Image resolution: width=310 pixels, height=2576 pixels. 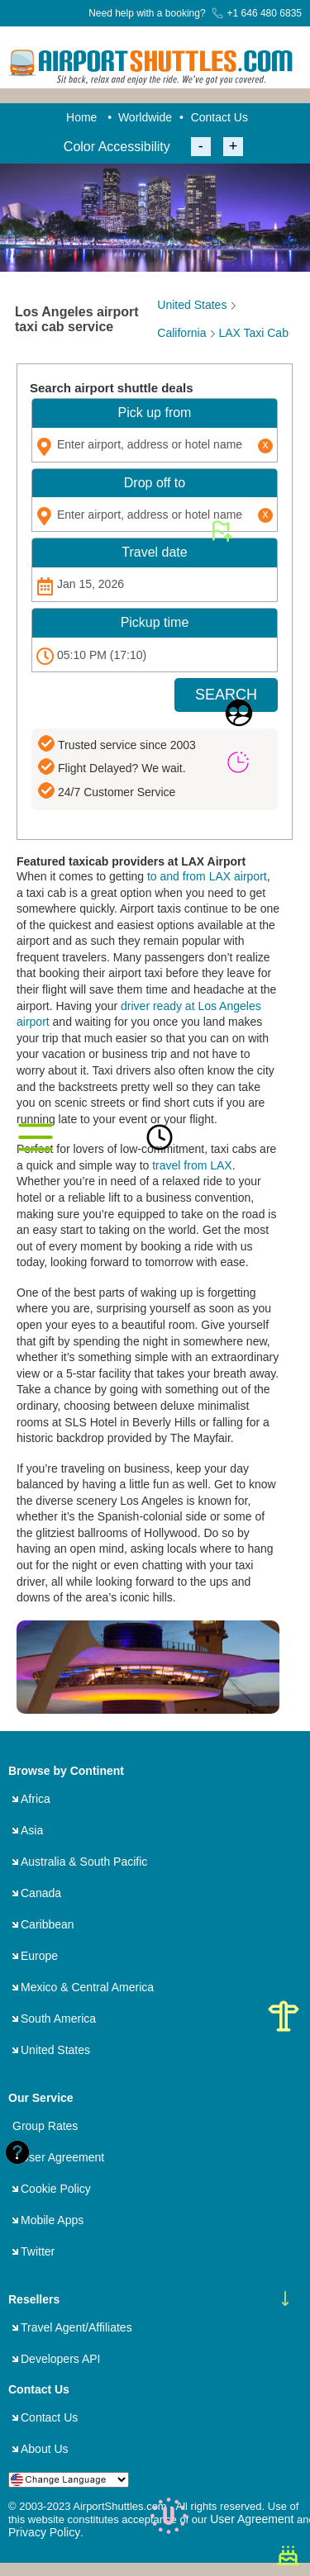 What do you see at coordinates (288, 2555) in the screenshot?
I see `indicates a birthday or celebration` at bounding box center [288, 2555].